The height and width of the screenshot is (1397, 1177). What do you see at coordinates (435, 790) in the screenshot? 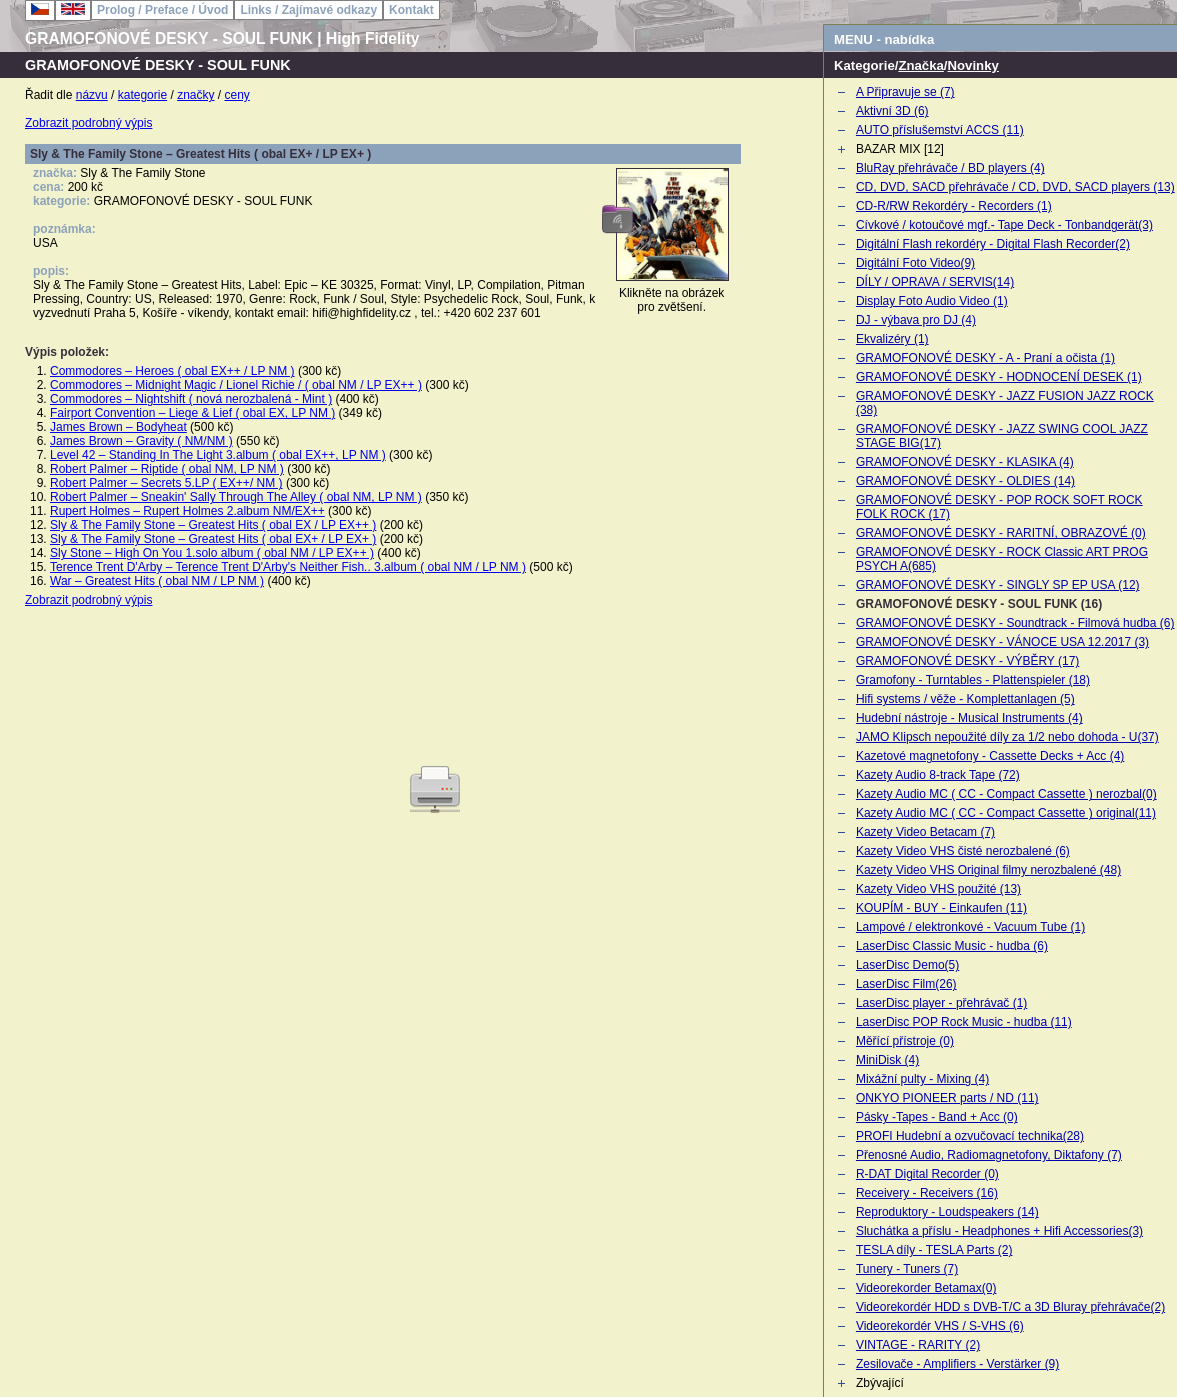
I see `connect to a network printer` at bounding box center [435, 790].